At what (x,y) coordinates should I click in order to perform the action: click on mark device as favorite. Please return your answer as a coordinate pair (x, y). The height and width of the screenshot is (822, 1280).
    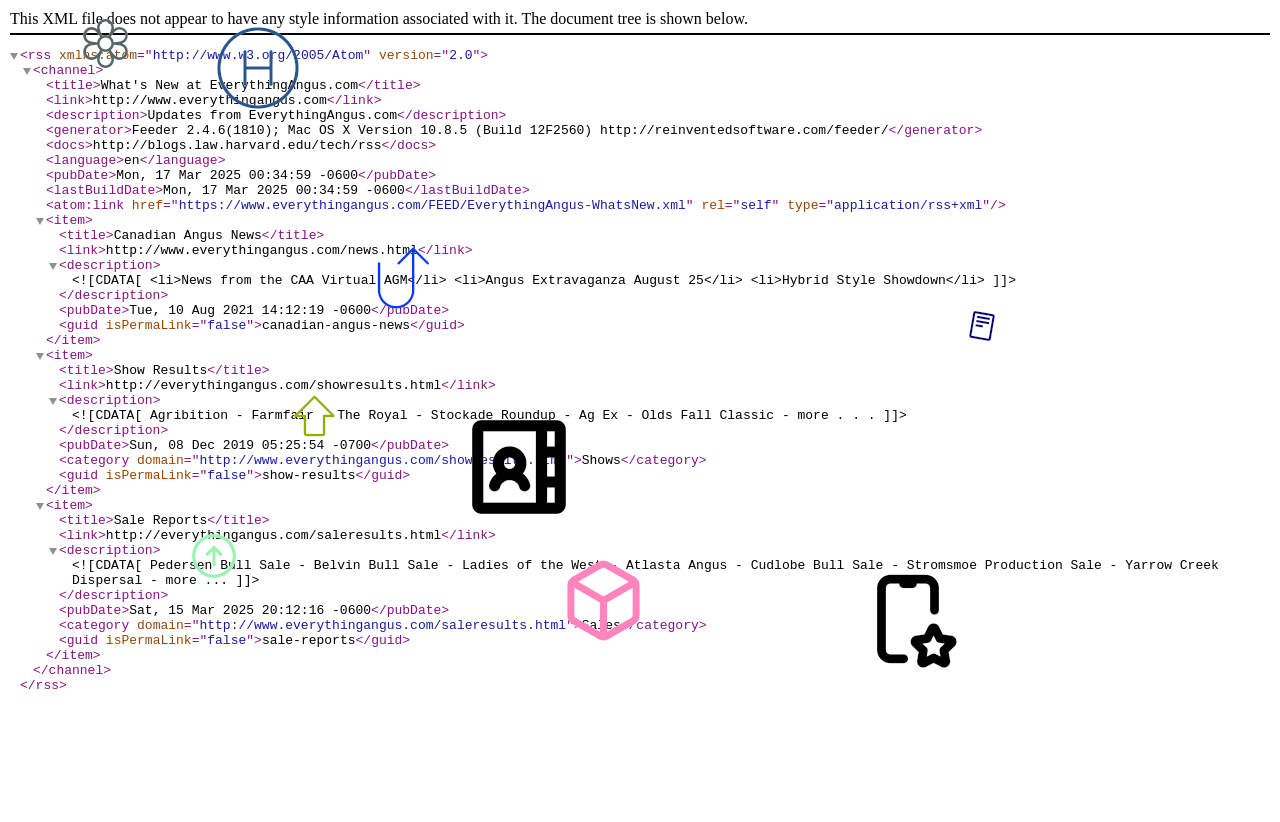
    Looking at the image, I should click on (908, 619).